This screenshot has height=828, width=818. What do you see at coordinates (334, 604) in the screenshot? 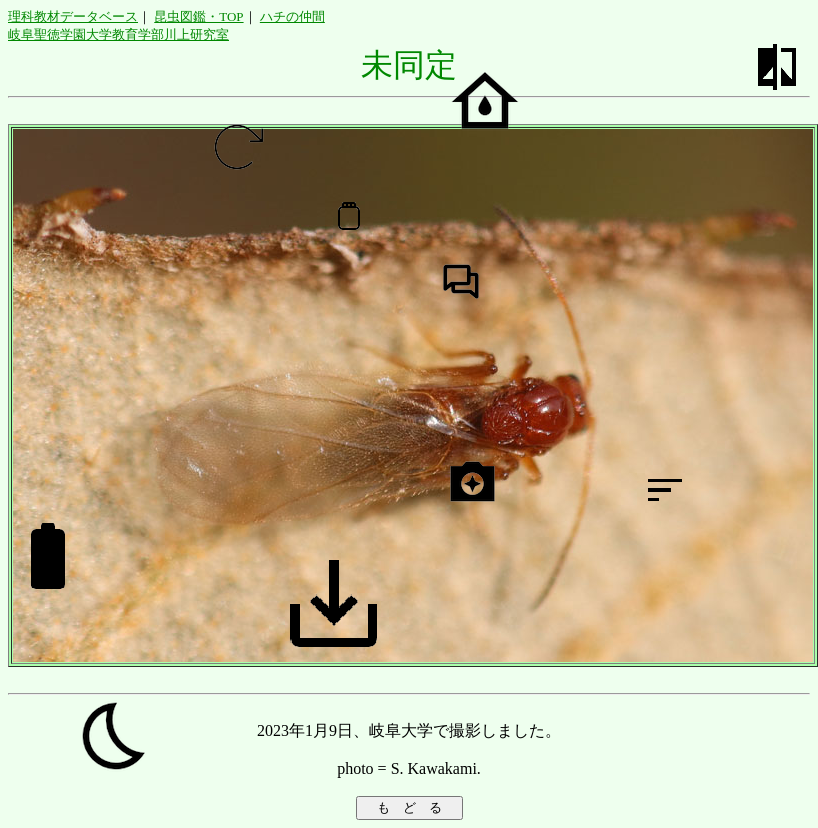
I see `download file to device` at bounding box center [334, 604].